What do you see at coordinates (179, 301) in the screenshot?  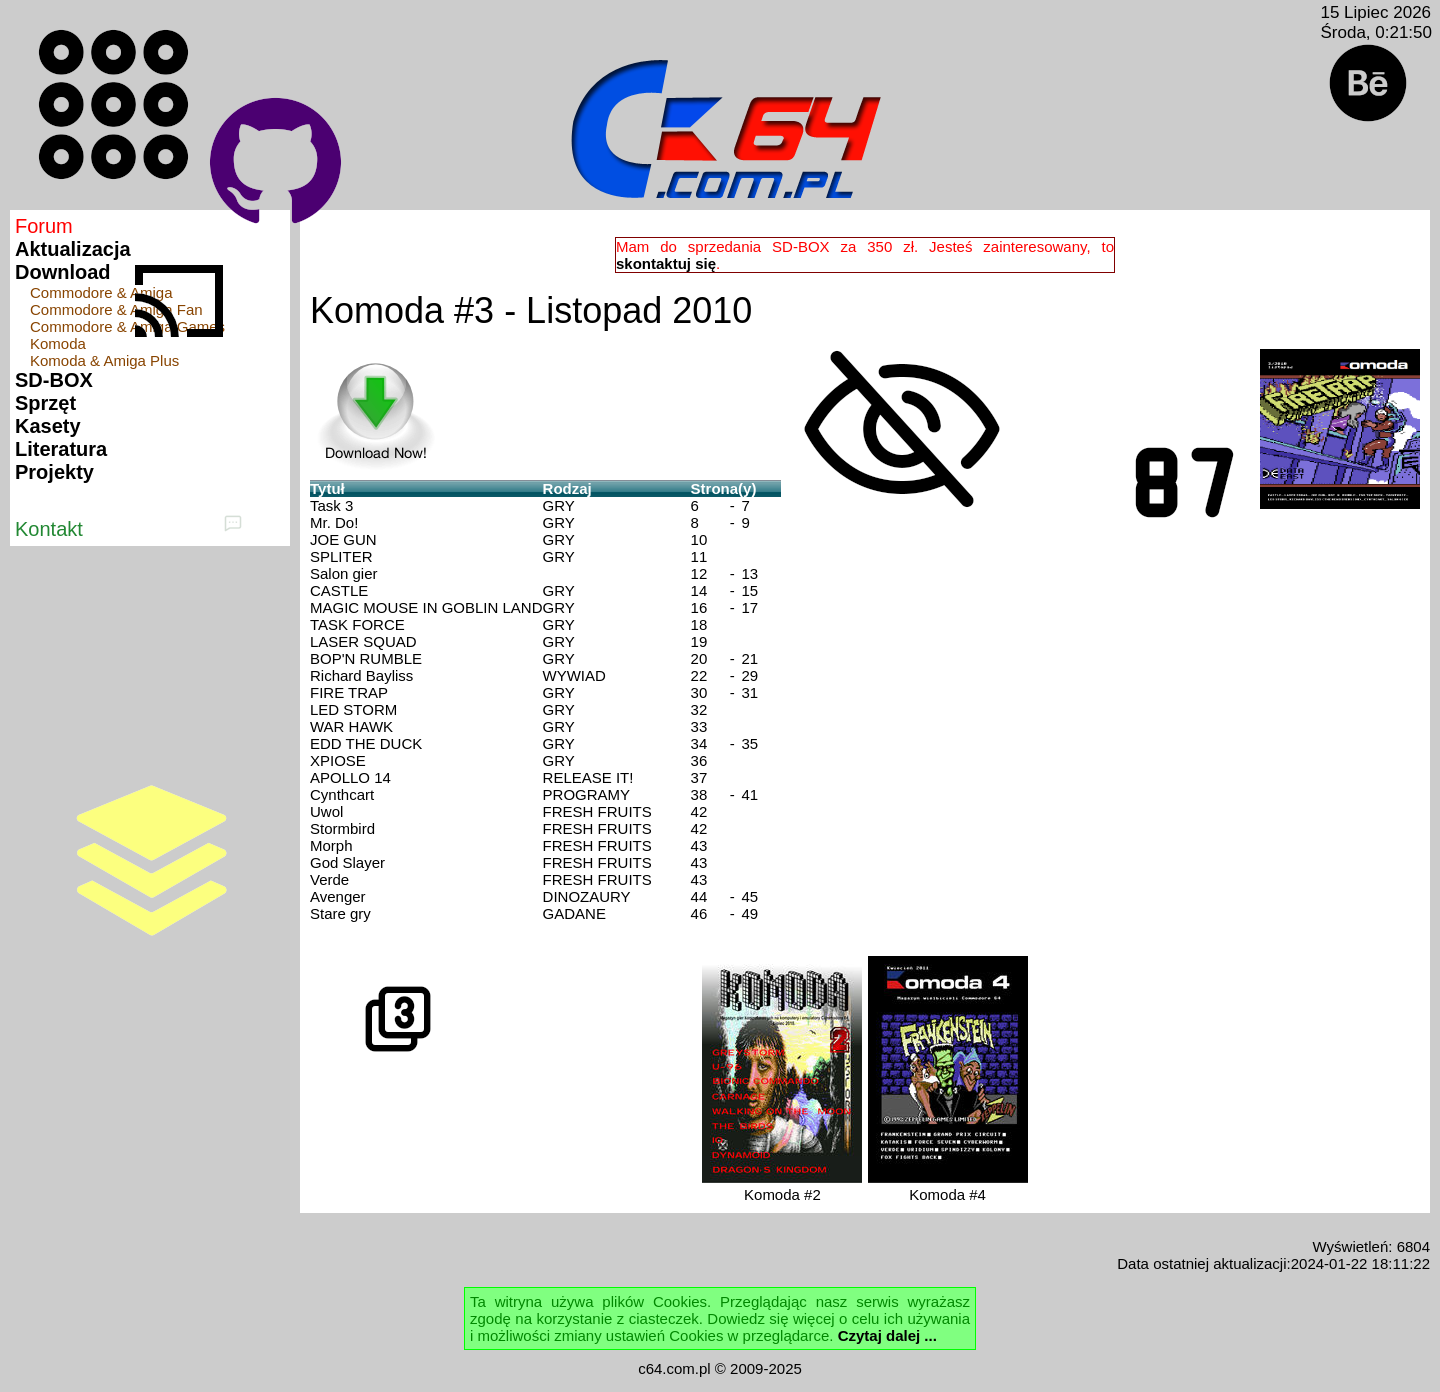 I see `cast to a nearby device` at bounding box center [179, 301].